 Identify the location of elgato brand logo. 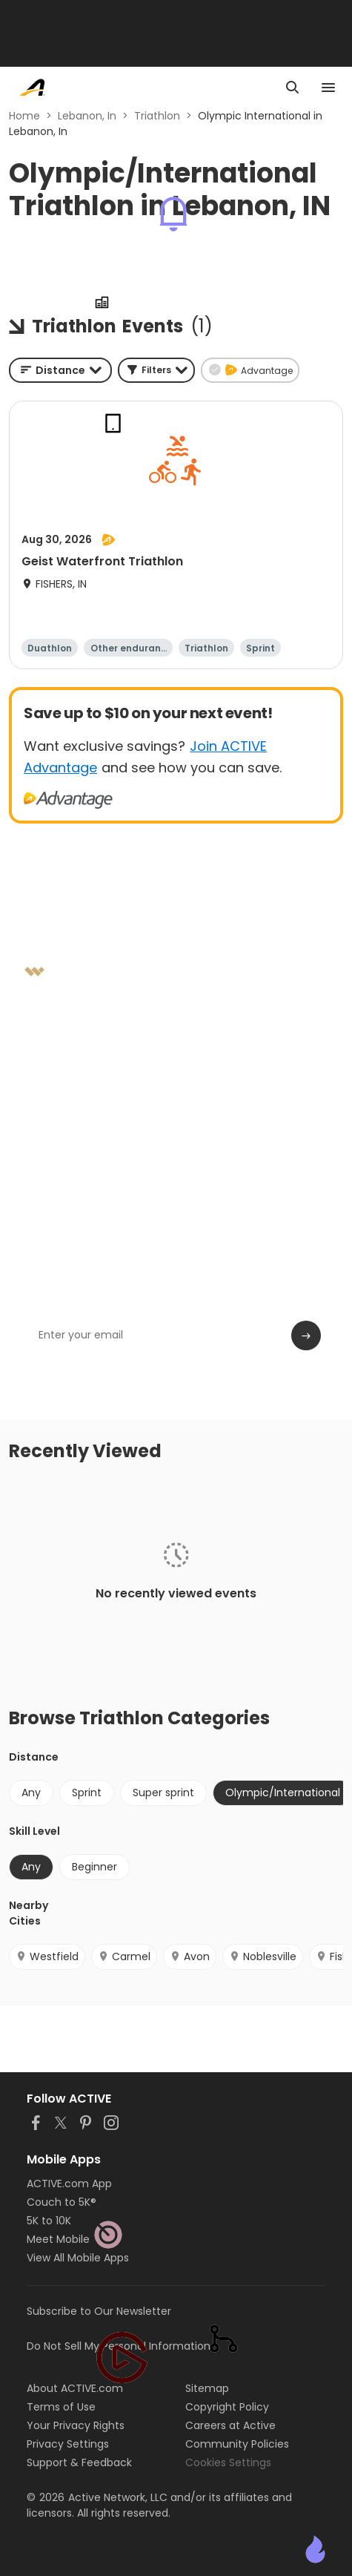
(122, 2357).